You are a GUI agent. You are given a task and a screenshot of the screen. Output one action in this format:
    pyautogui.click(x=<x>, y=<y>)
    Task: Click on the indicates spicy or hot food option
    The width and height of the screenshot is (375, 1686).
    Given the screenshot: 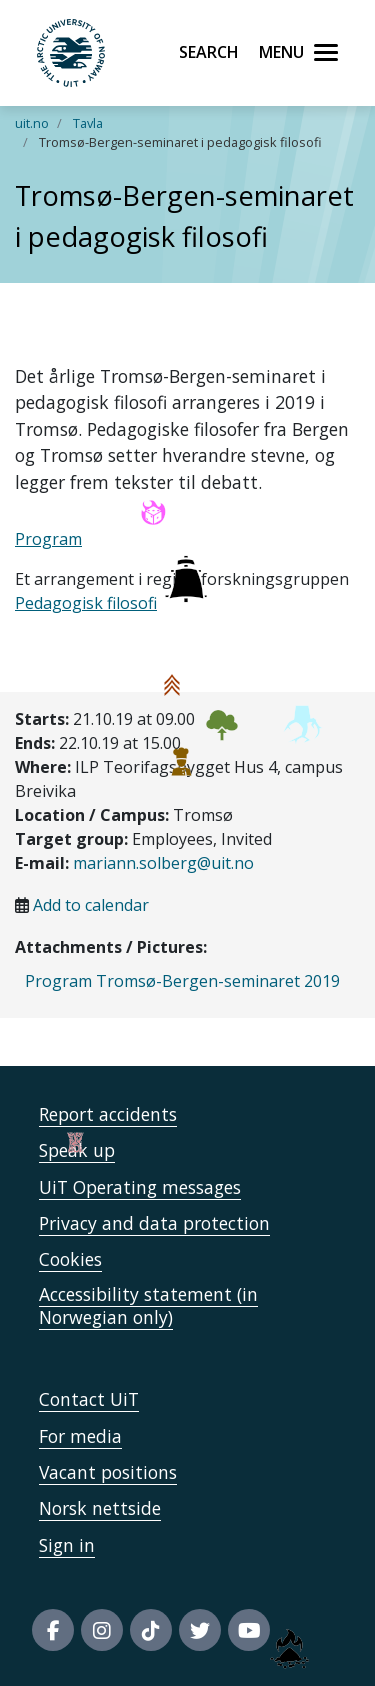 What is the action you would take?
    pyautogui.click(x=290, y=1649)
    